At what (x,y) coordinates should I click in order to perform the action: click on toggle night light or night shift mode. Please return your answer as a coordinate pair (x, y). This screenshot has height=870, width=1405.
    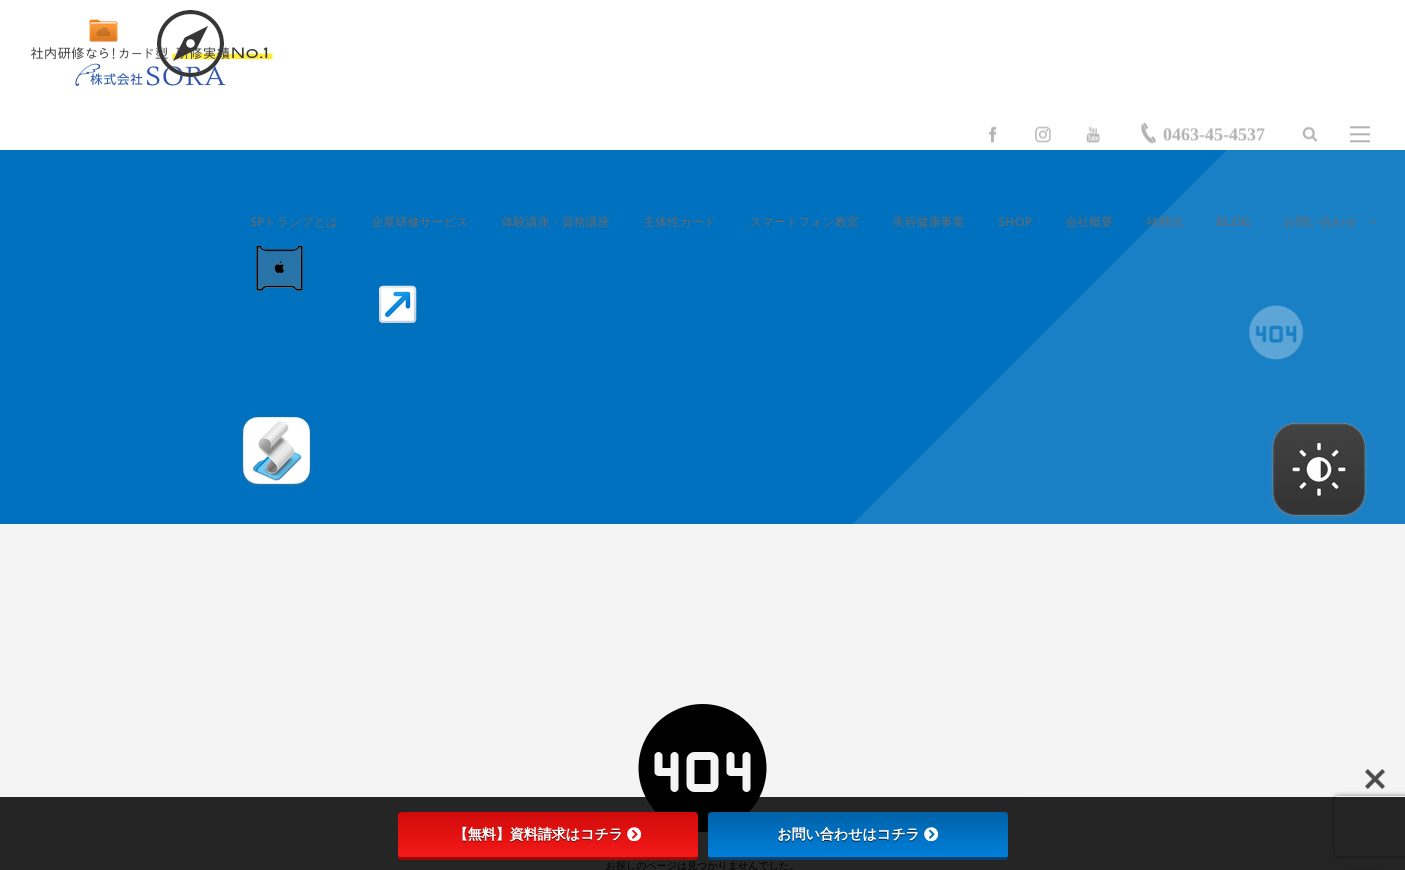
    Looking at the image, I should click on (1319, 471).